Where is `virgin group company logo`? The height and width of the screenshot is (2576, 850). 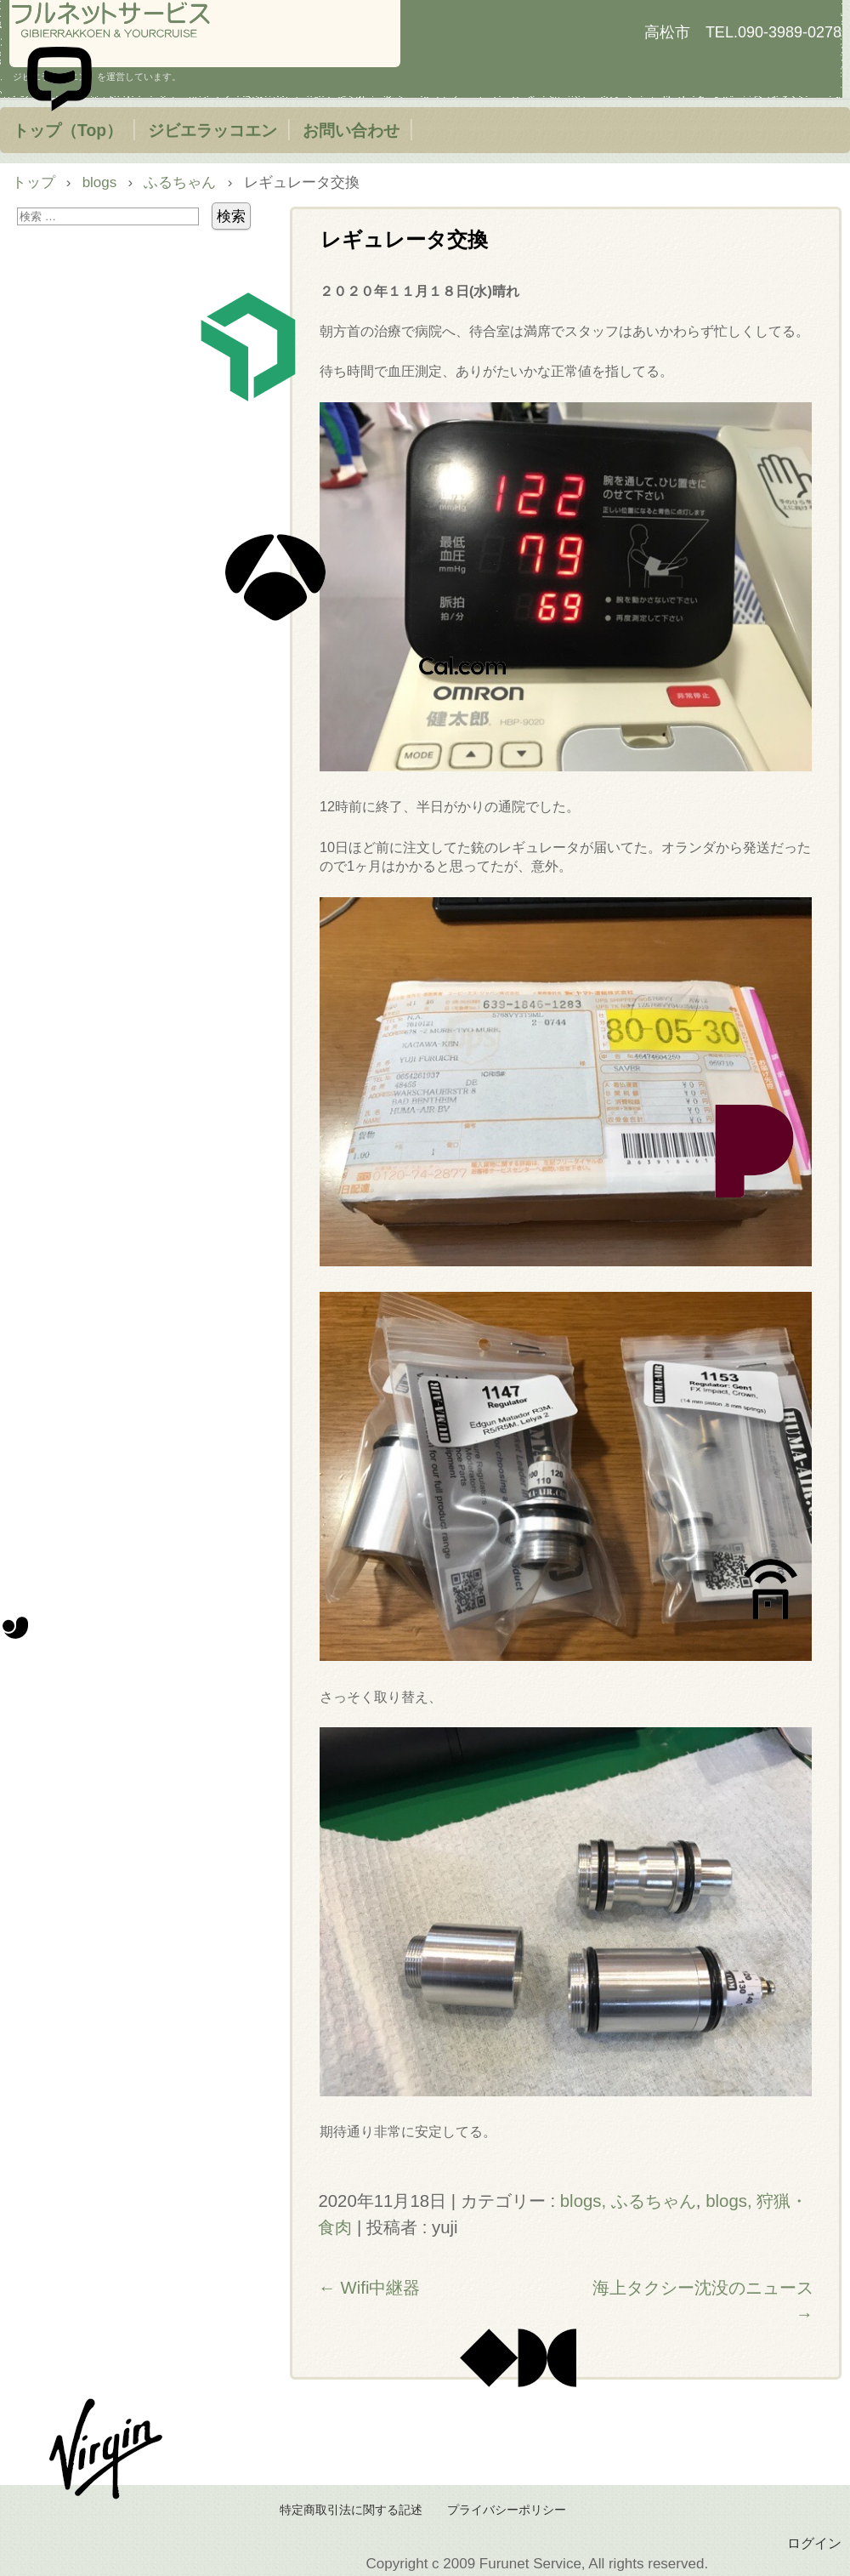 virgin group company logo is located at coordinates (105, 2448).